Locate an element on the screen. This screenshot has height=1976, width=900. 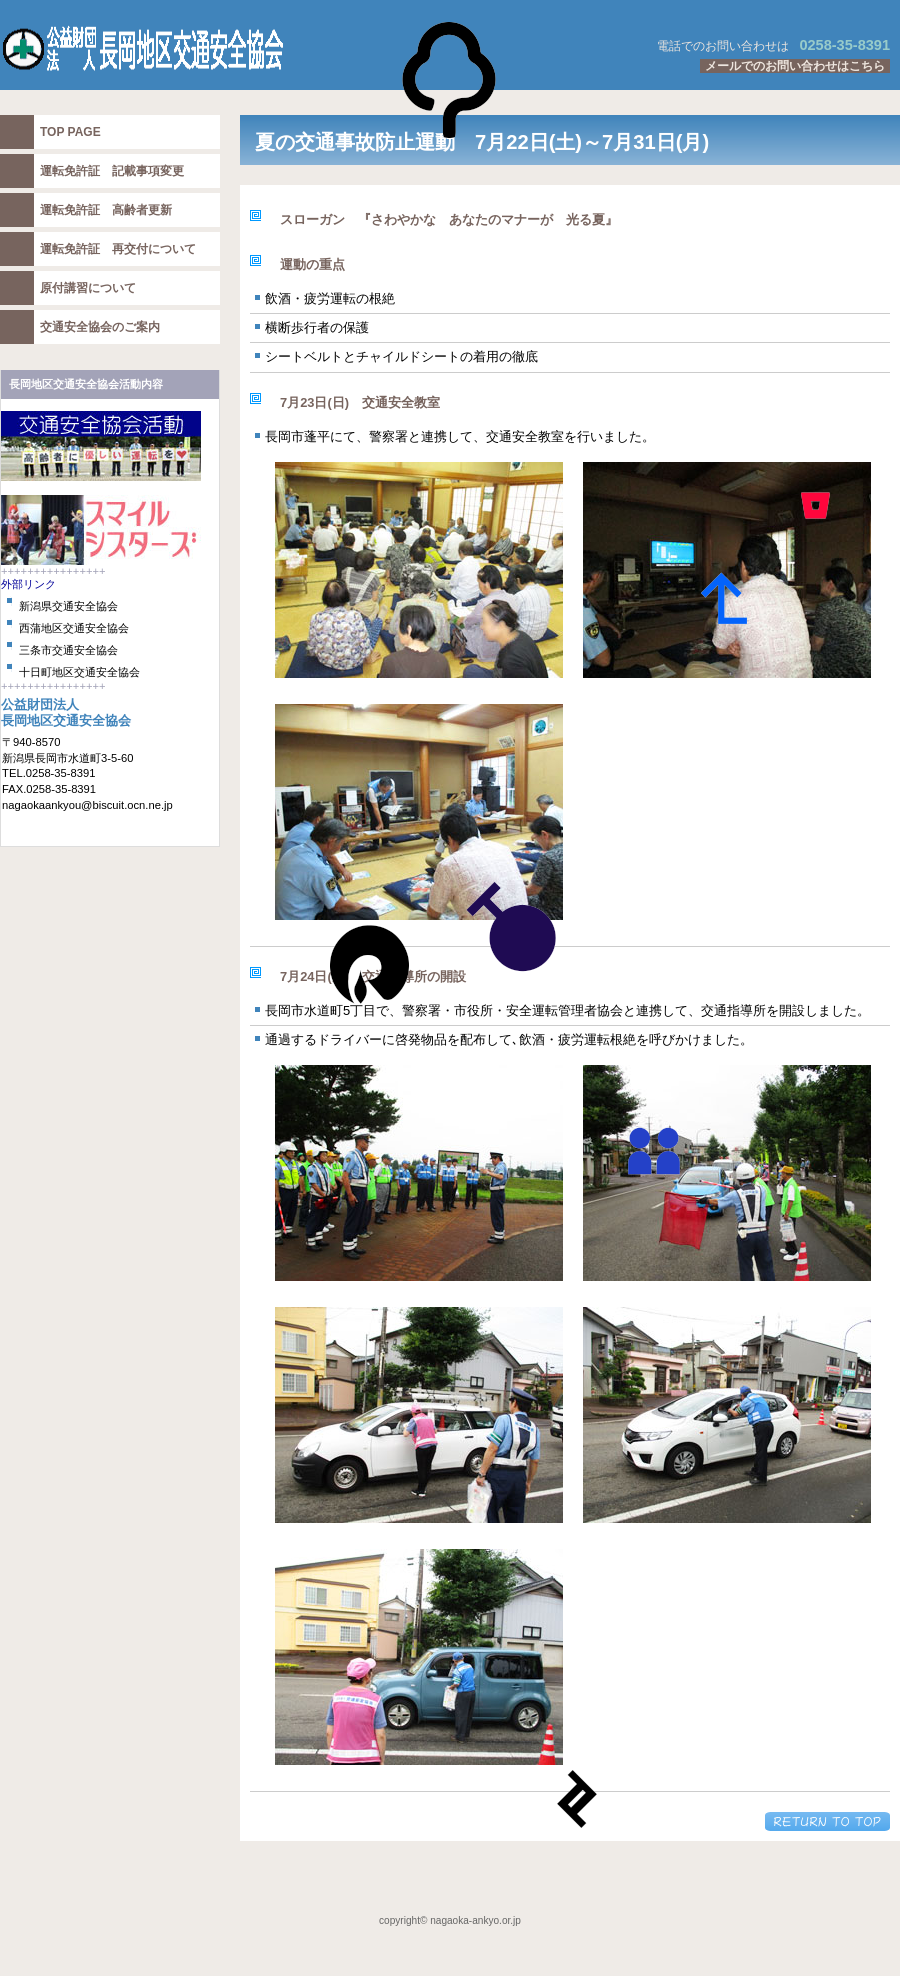
visit toptal website or platform is located at coordinates (577, 1799).